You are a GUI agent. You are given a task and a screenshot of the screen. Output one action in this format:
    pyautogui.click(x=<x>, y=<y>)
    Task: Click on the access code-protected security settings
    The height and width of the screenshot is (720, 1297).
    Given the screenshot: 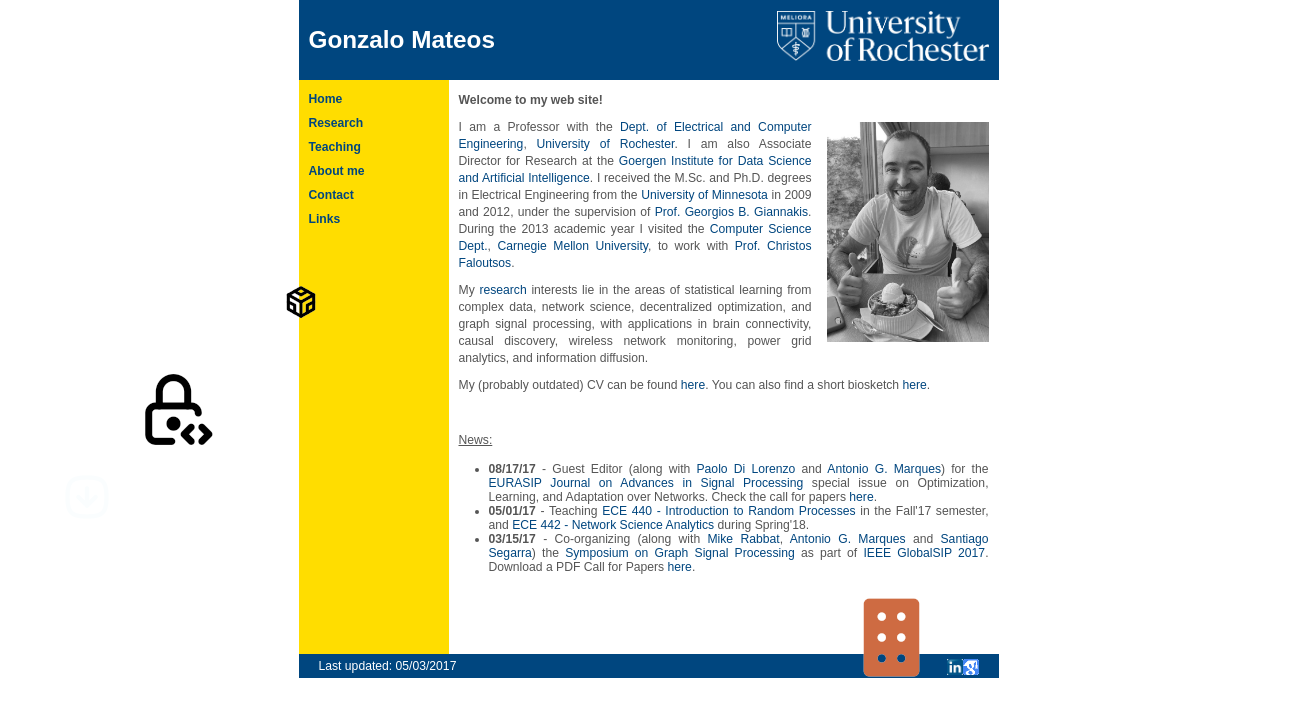 What is the action you would take?
    pyautogui.click(x=173, y=409)
    